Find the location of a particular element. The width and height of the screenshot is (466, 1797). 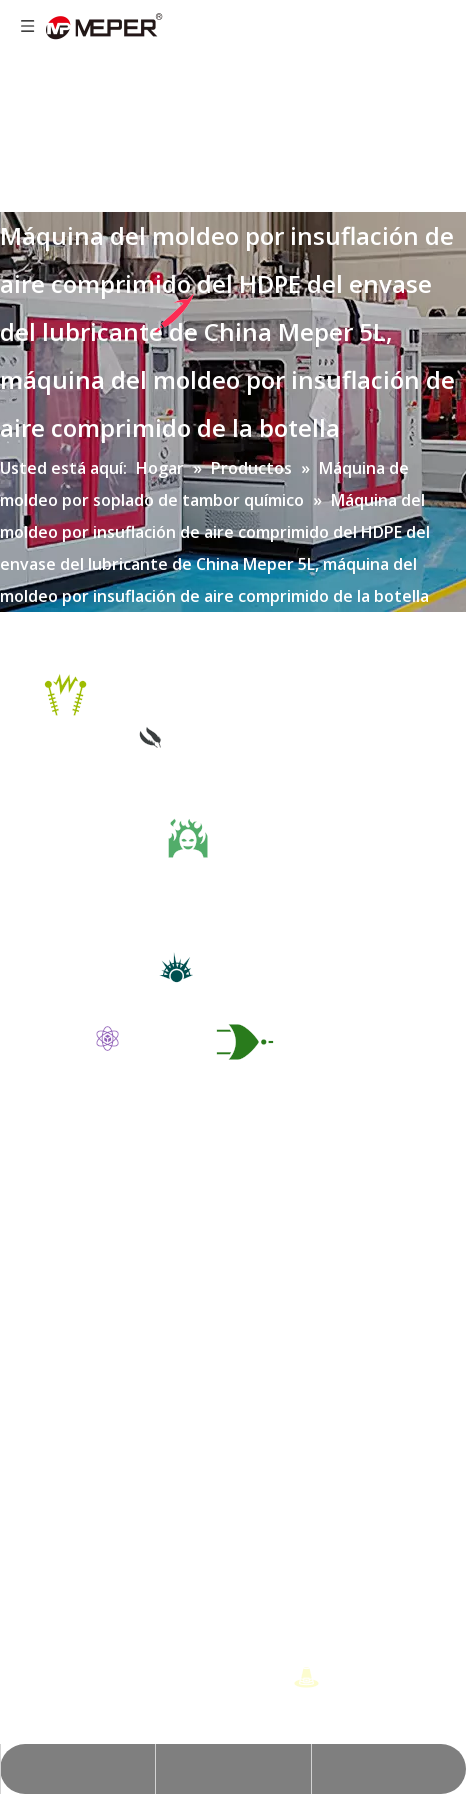

indicates a writing or composition feature is located at coordinates (150, 737).